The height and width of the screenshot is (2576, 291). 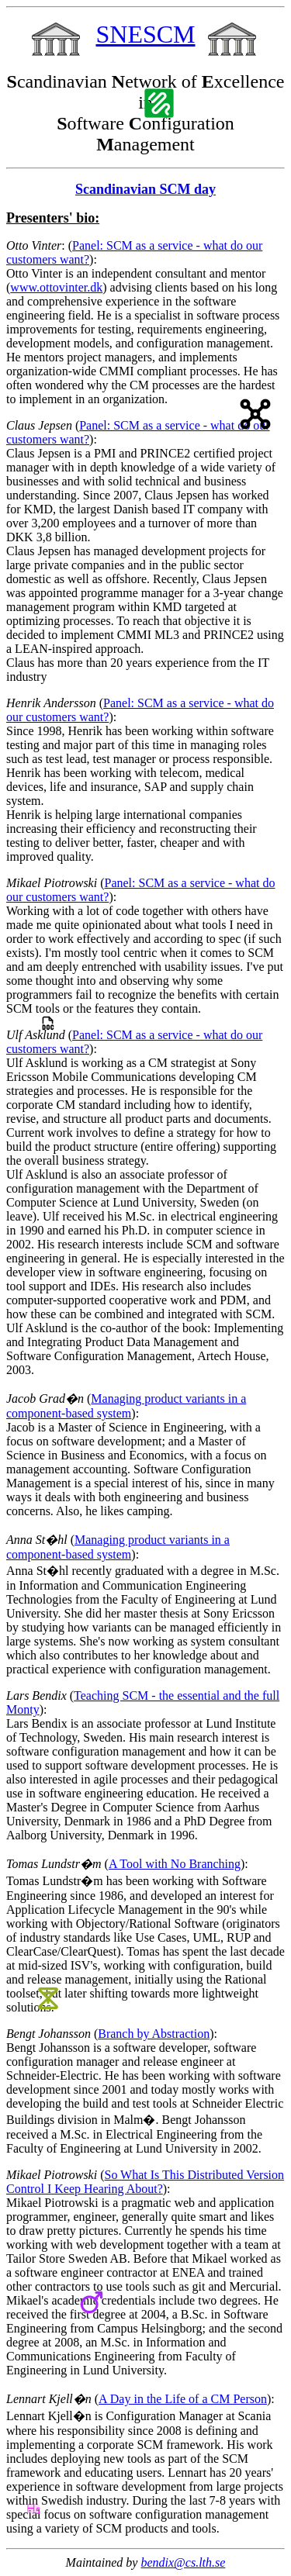 What do you see at coordinates (92, 2301) in the screenshot?
I see `indicates male gender selection` at bounding box center [92, 2301].